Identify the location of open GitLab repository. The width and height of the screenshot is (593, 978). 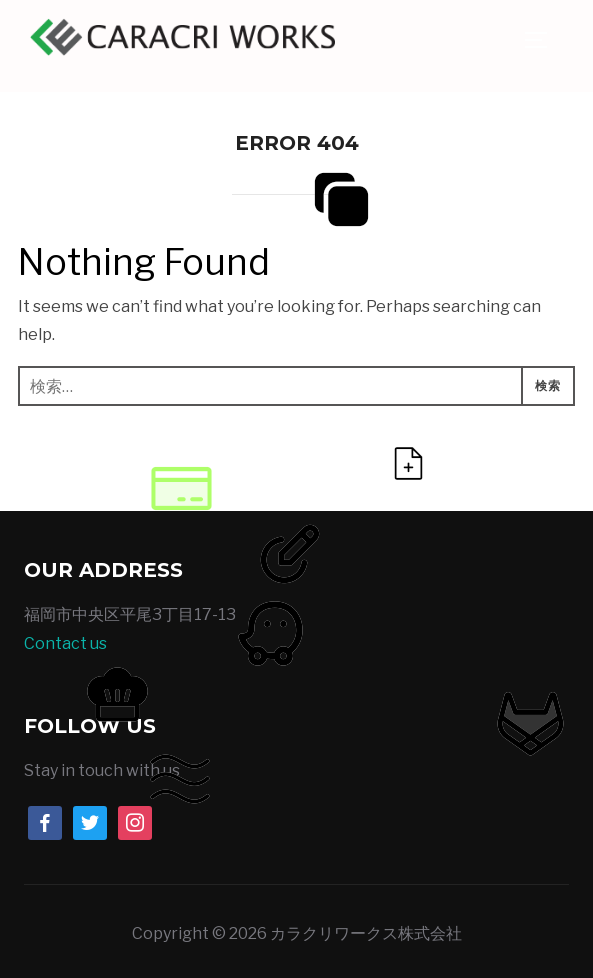
(530, 722).